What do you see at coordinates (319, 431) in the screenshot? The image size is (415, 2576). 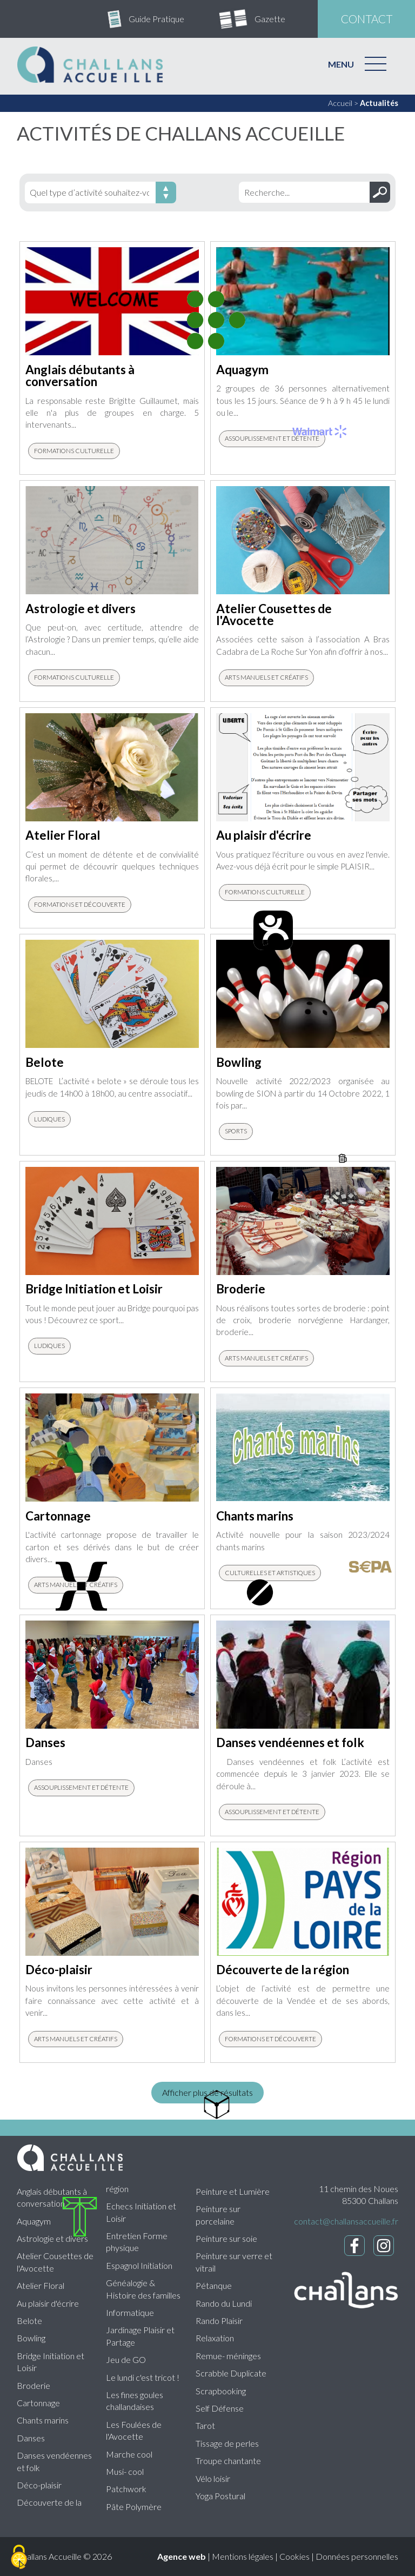 I see `open the Walmart app` at bounding box center [319, 431].